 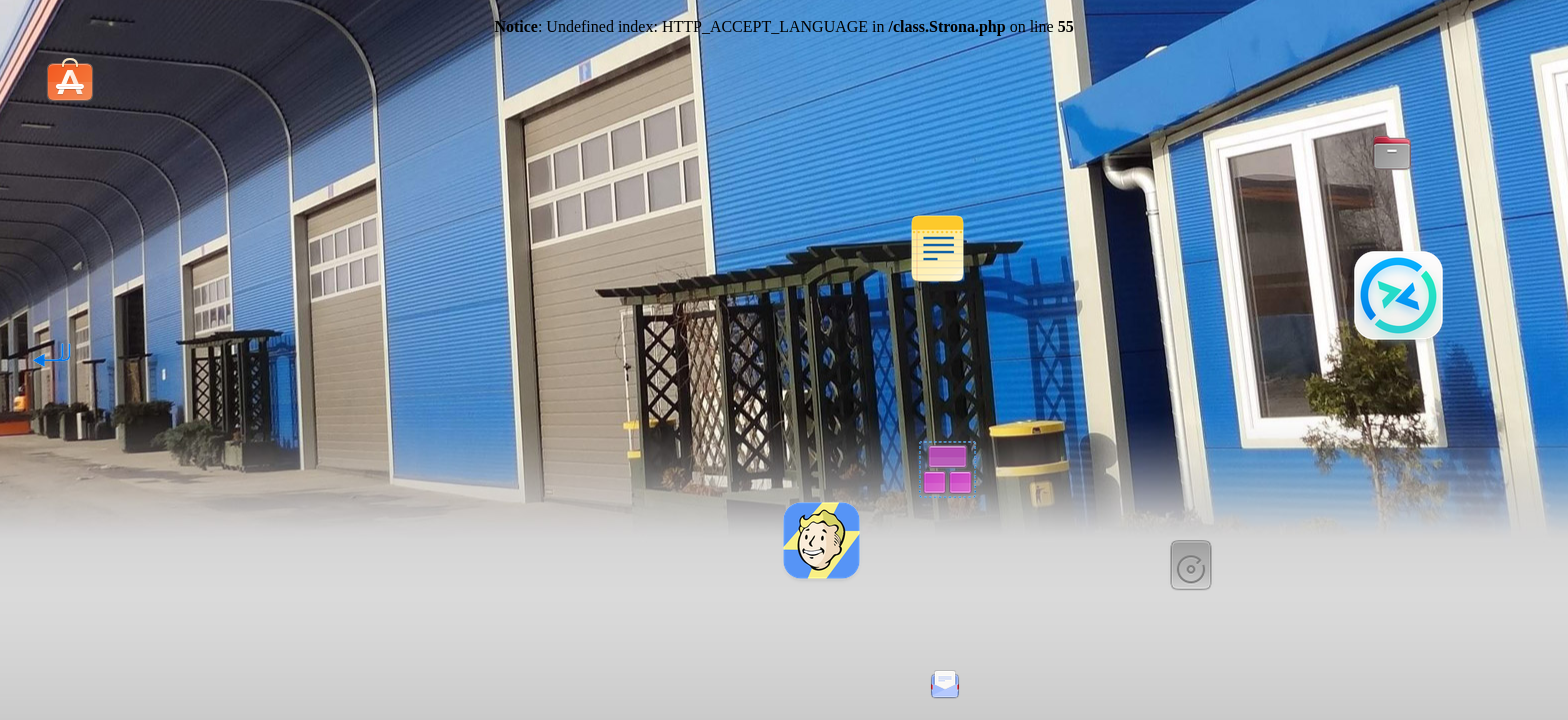 What do you see at coordinates (1392, 152) in the screenshot?
I see `open the file manager application` at bounding box center [1392, 152].